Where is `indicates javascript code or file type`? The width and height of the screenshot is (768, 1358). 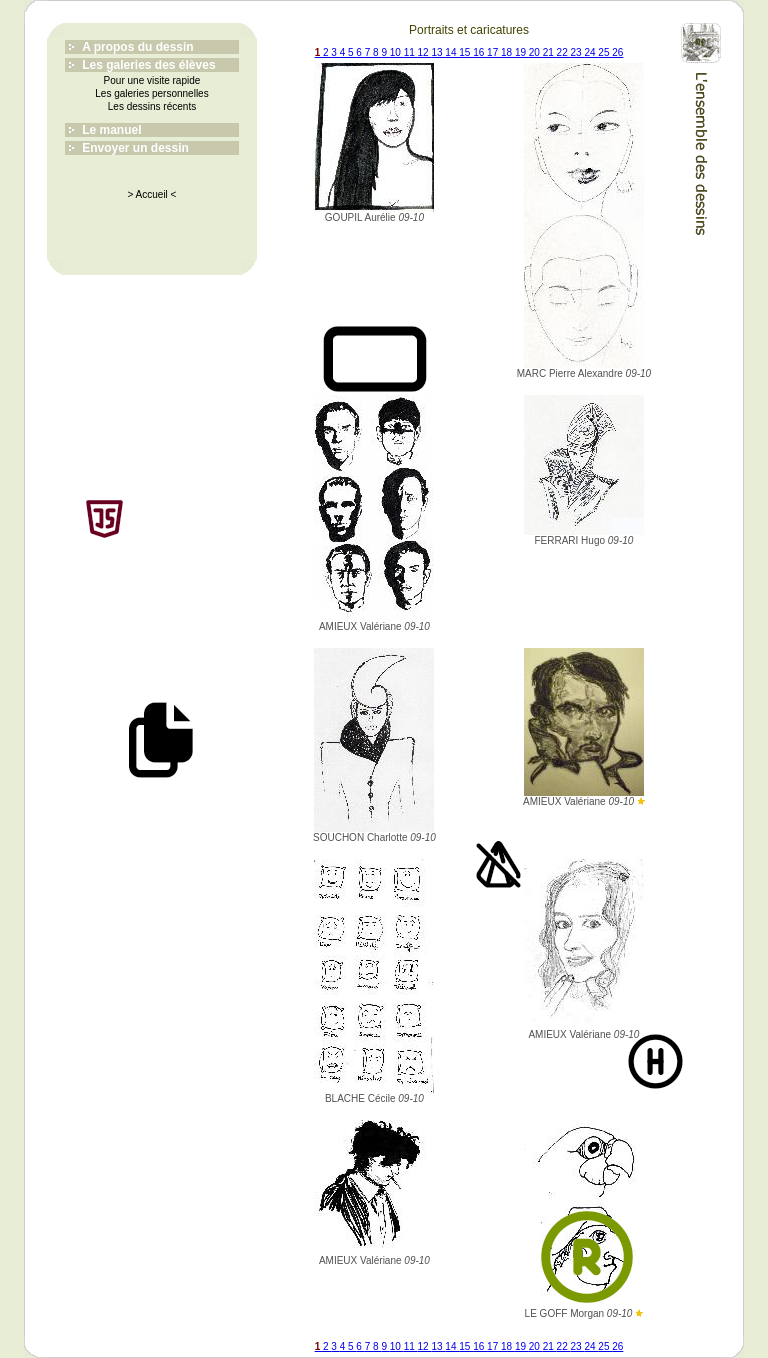 indicates javascript code or file type is located at coordinates (104, 518).